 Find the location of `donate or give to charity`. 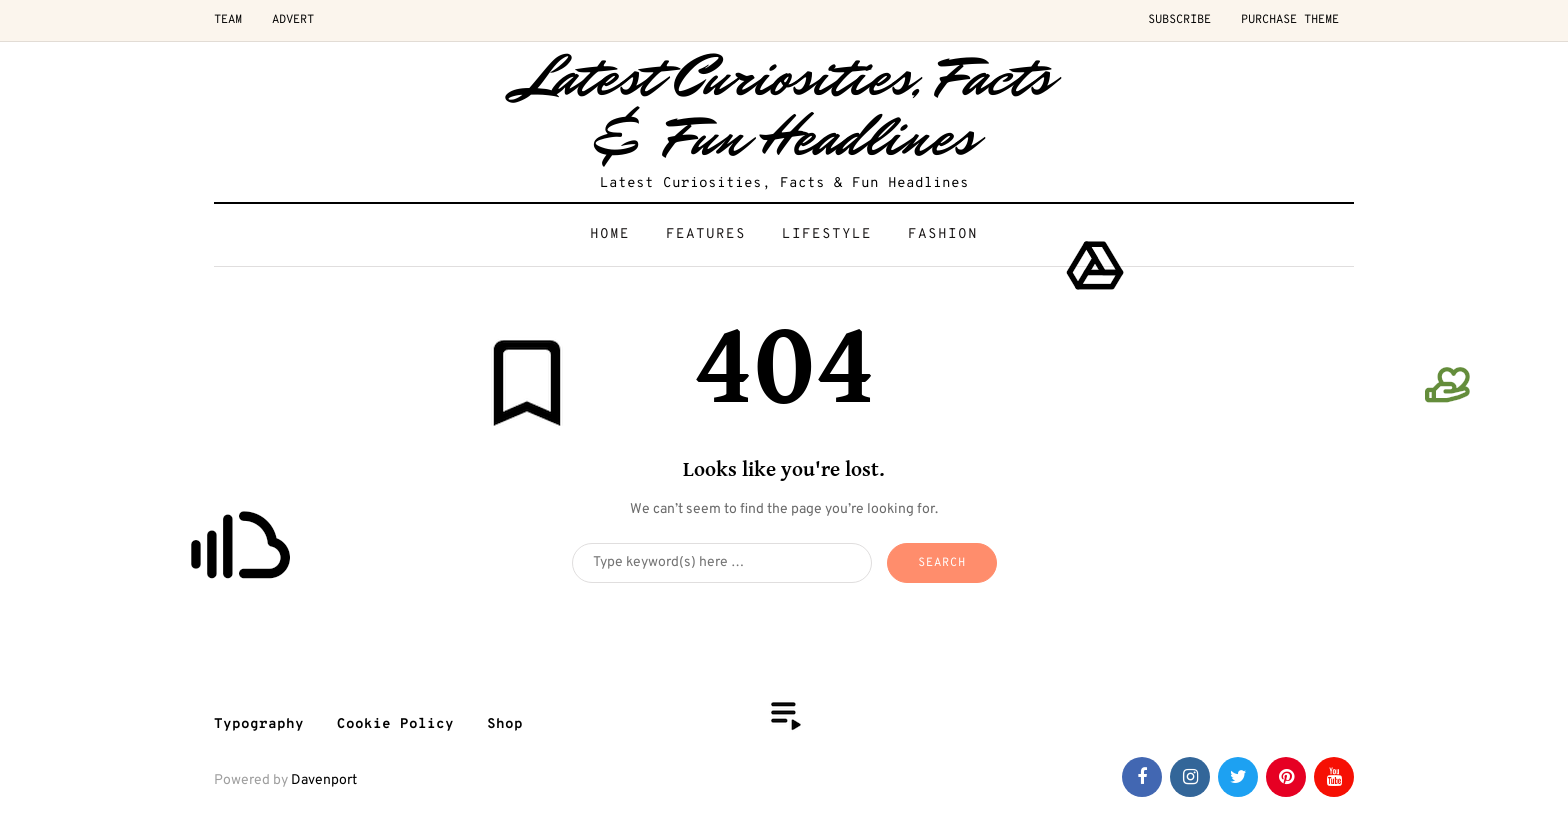

donate or give to charity is located at coordinates (1448, 385).